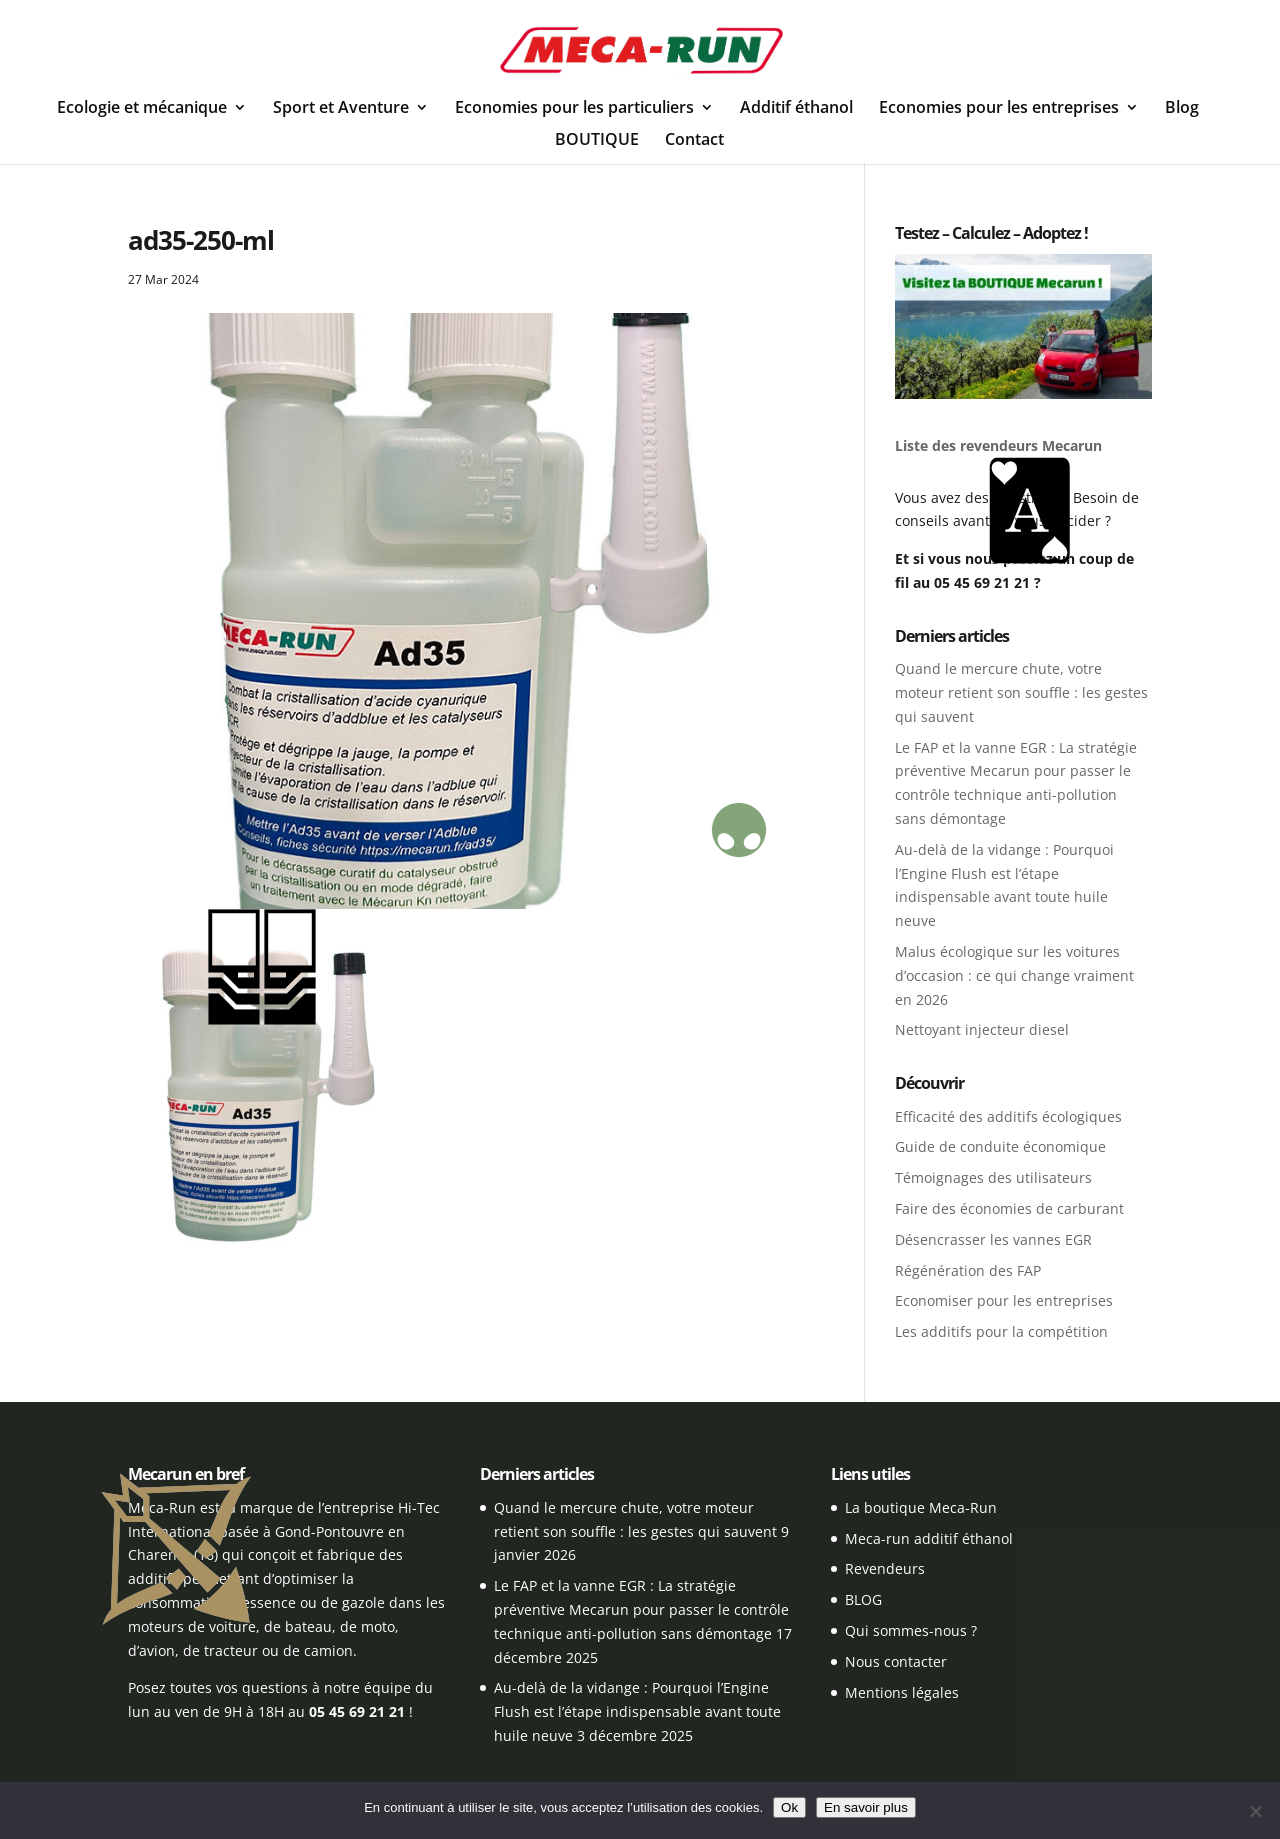 The width and height of the screenshot is (1280, 1839). Describe the element at coordinates (175, 1549) in the screenshot. I see `equip ranged weapon` at that location.